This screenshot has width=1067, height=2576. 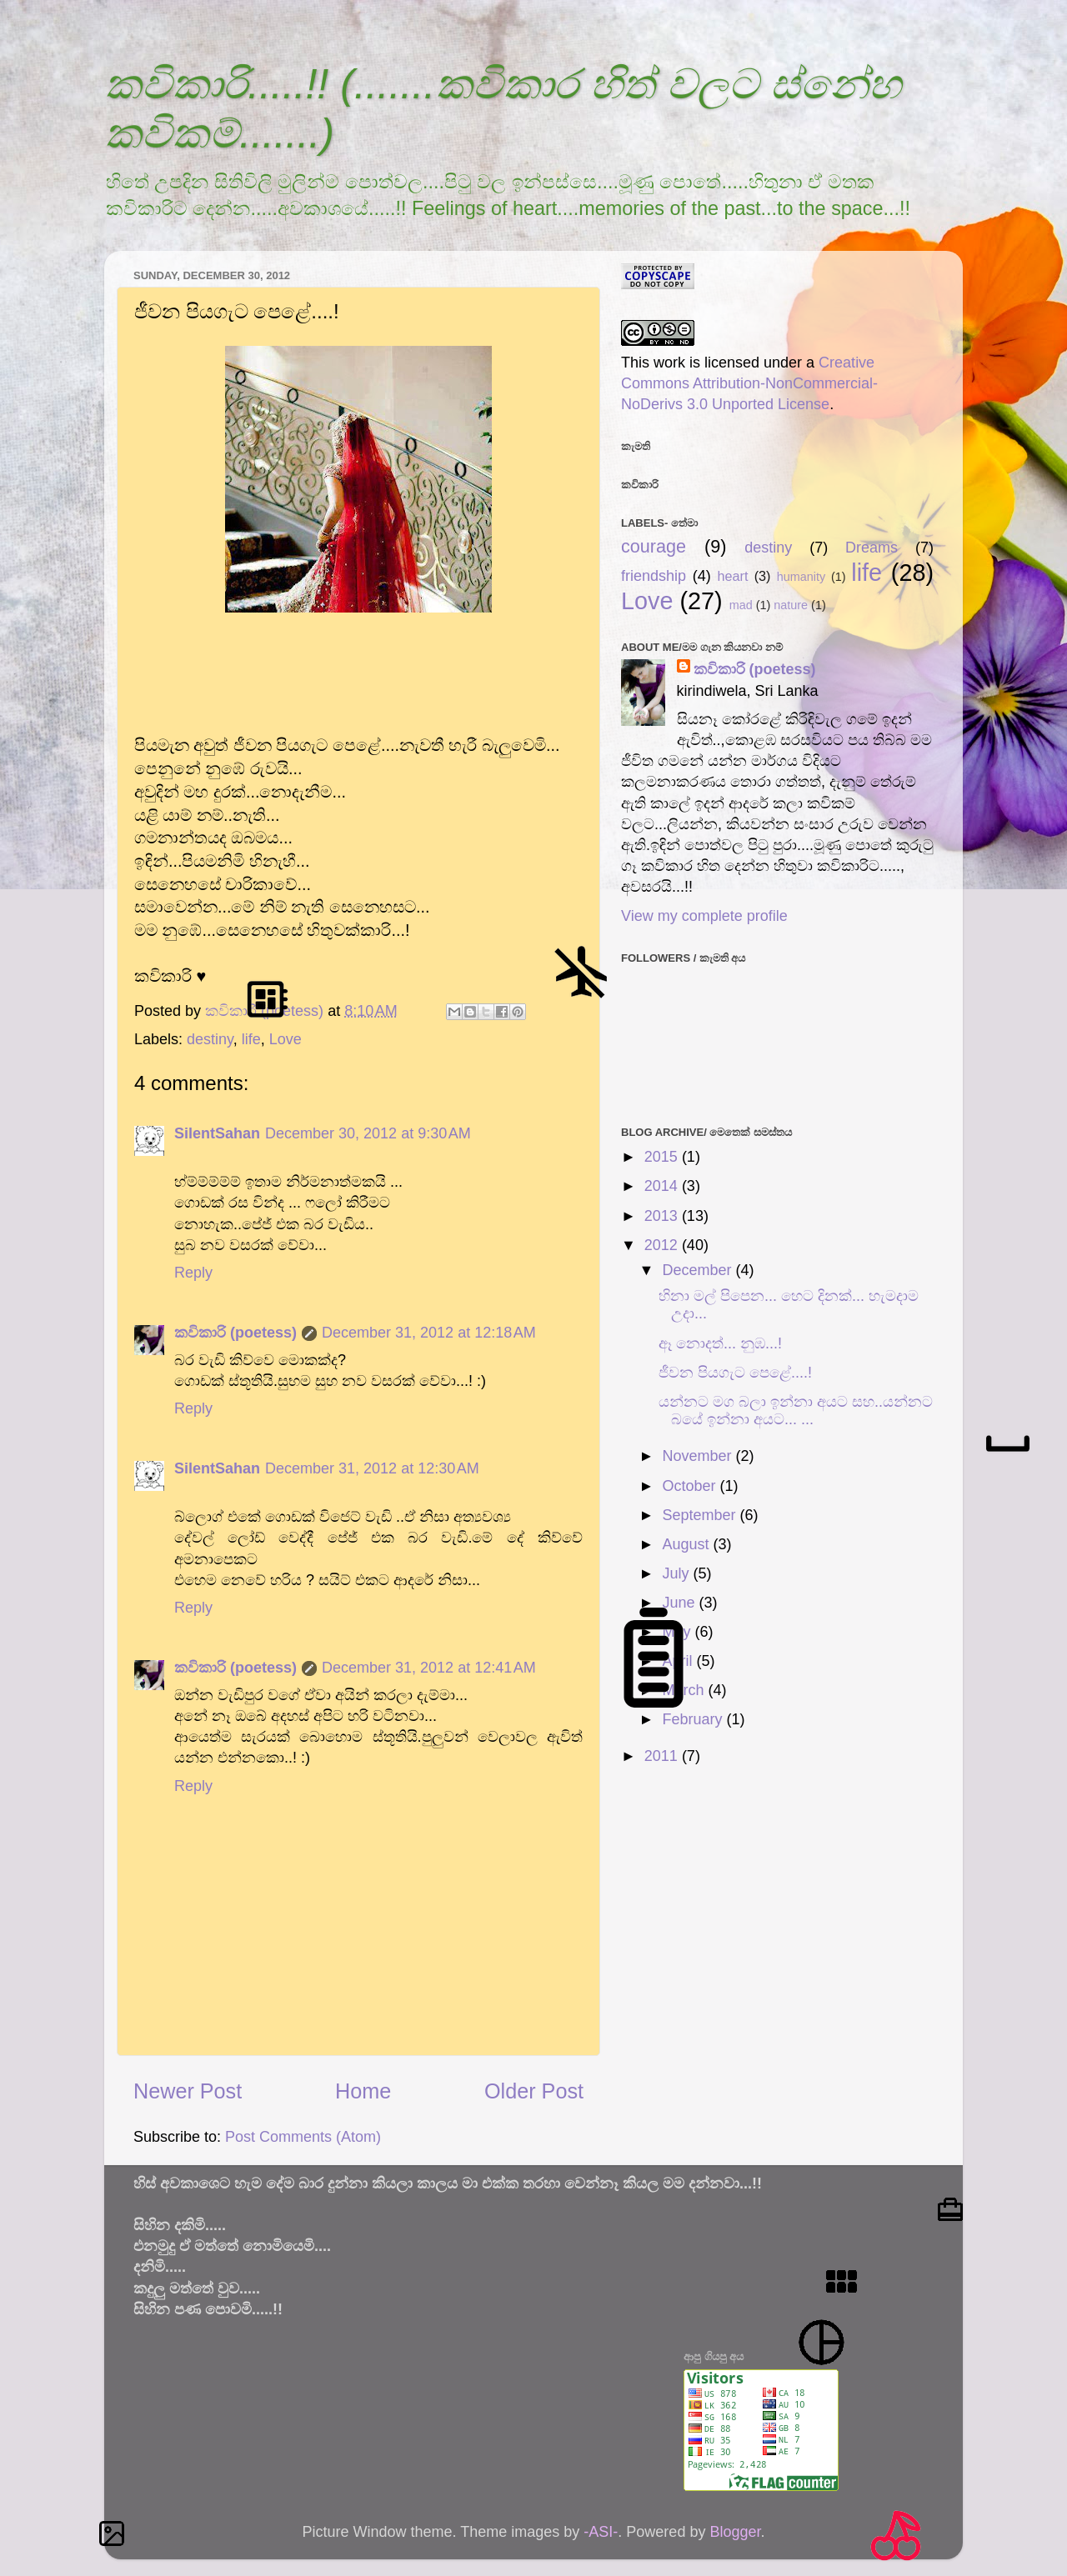 I want to click on airplane mode is currently disabled, so click(x=581, y=971).